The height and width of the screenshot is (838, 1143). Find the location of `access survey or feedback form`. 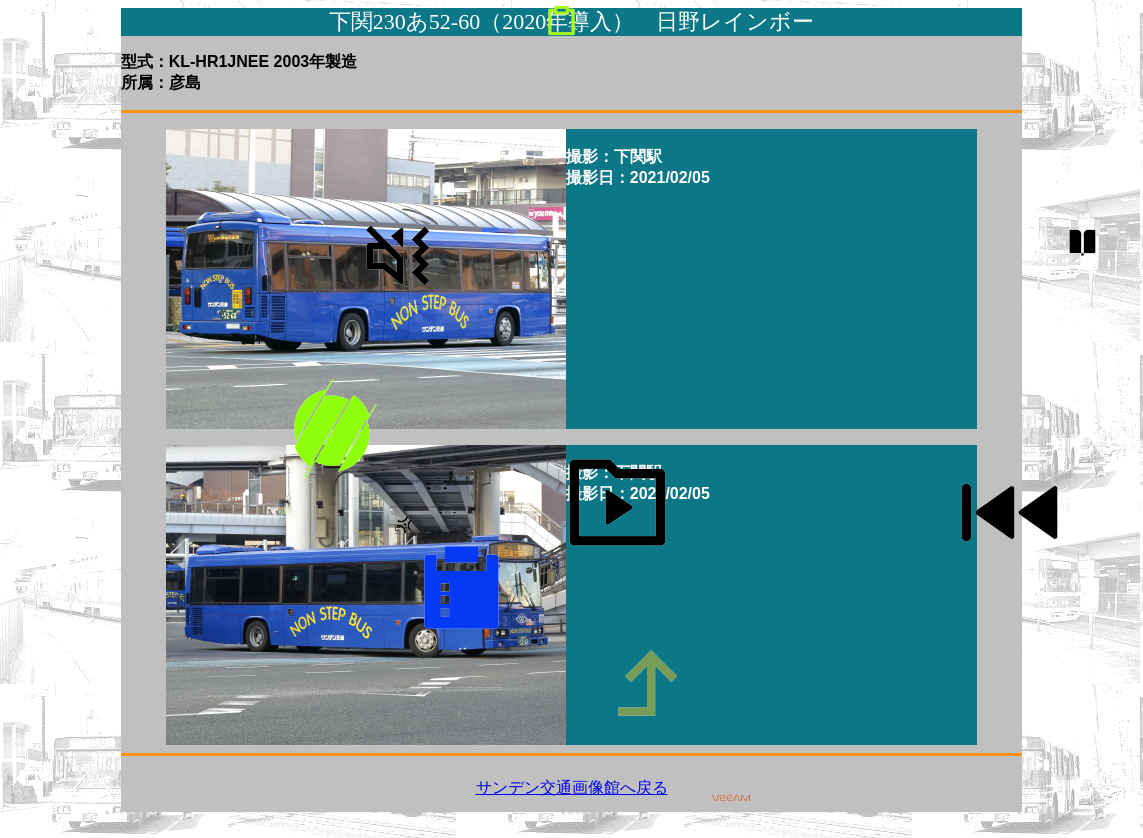

access survey or feedback form is located at coordinates (461, 587).